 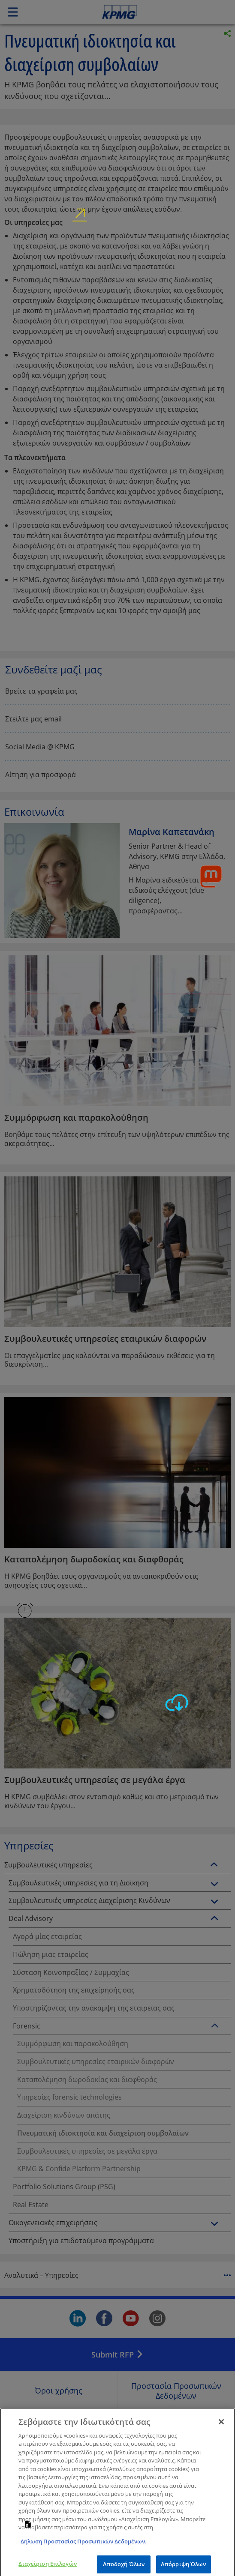 What do you see at coordinates (177, 1702) in the screenshot?
I see `download from cloud storage` at bounding box center [177, 1702].